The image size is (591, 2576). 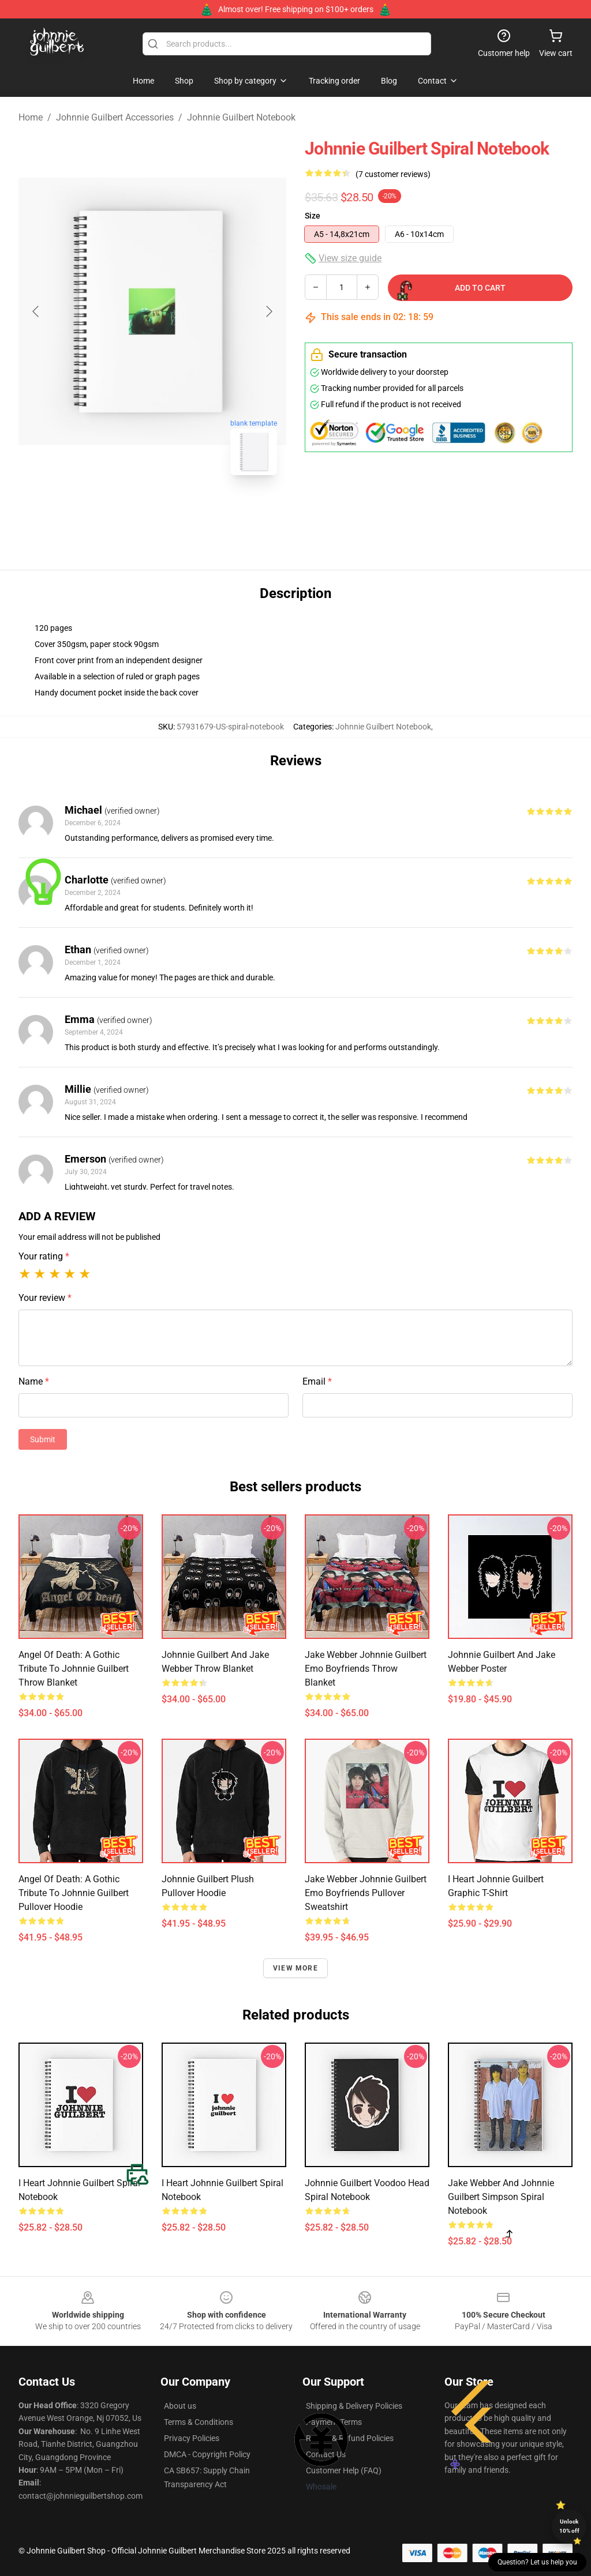 What do you see at coordinates (43, 881) in the screenshot?
I see `view tips or helpful suggestions` at bounding box center [43, 881].